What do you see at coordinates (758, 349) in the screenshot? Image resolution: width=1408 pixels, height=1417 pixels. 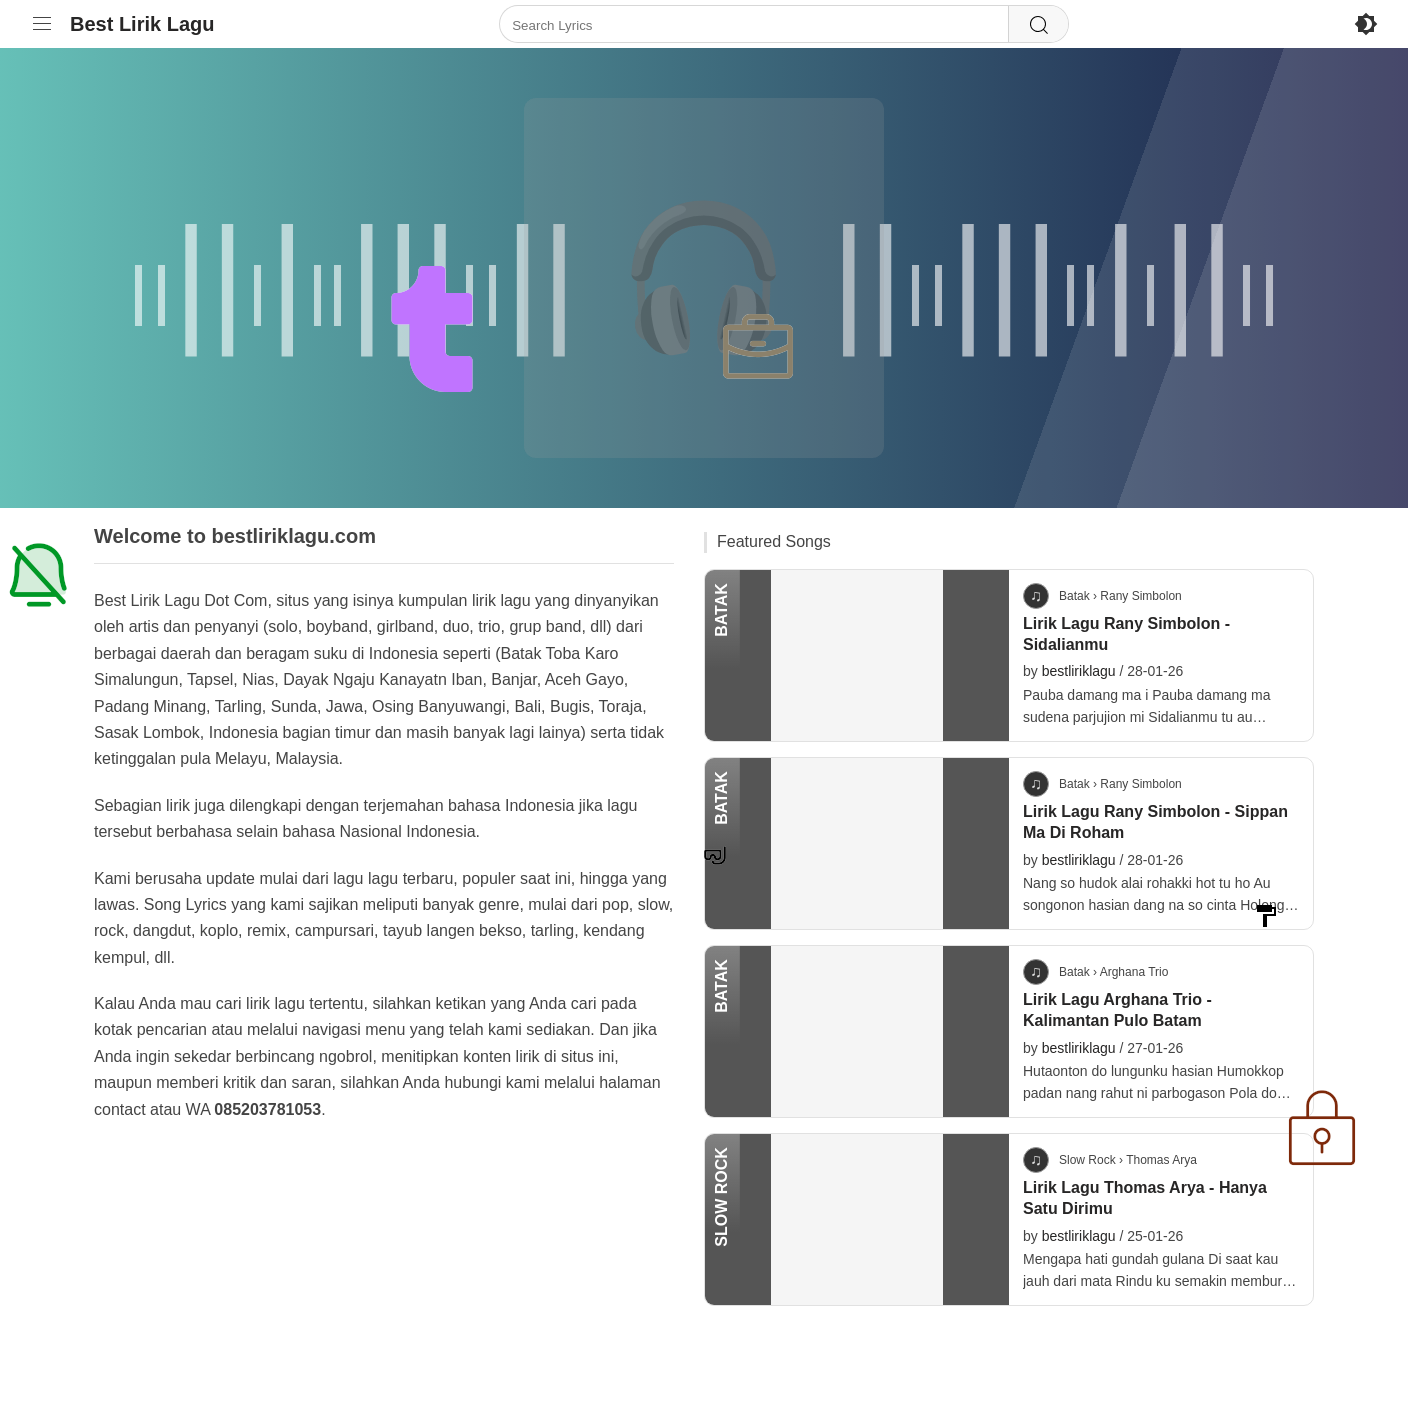 I see `access work or business-related content` at bounding box center [758, 349].